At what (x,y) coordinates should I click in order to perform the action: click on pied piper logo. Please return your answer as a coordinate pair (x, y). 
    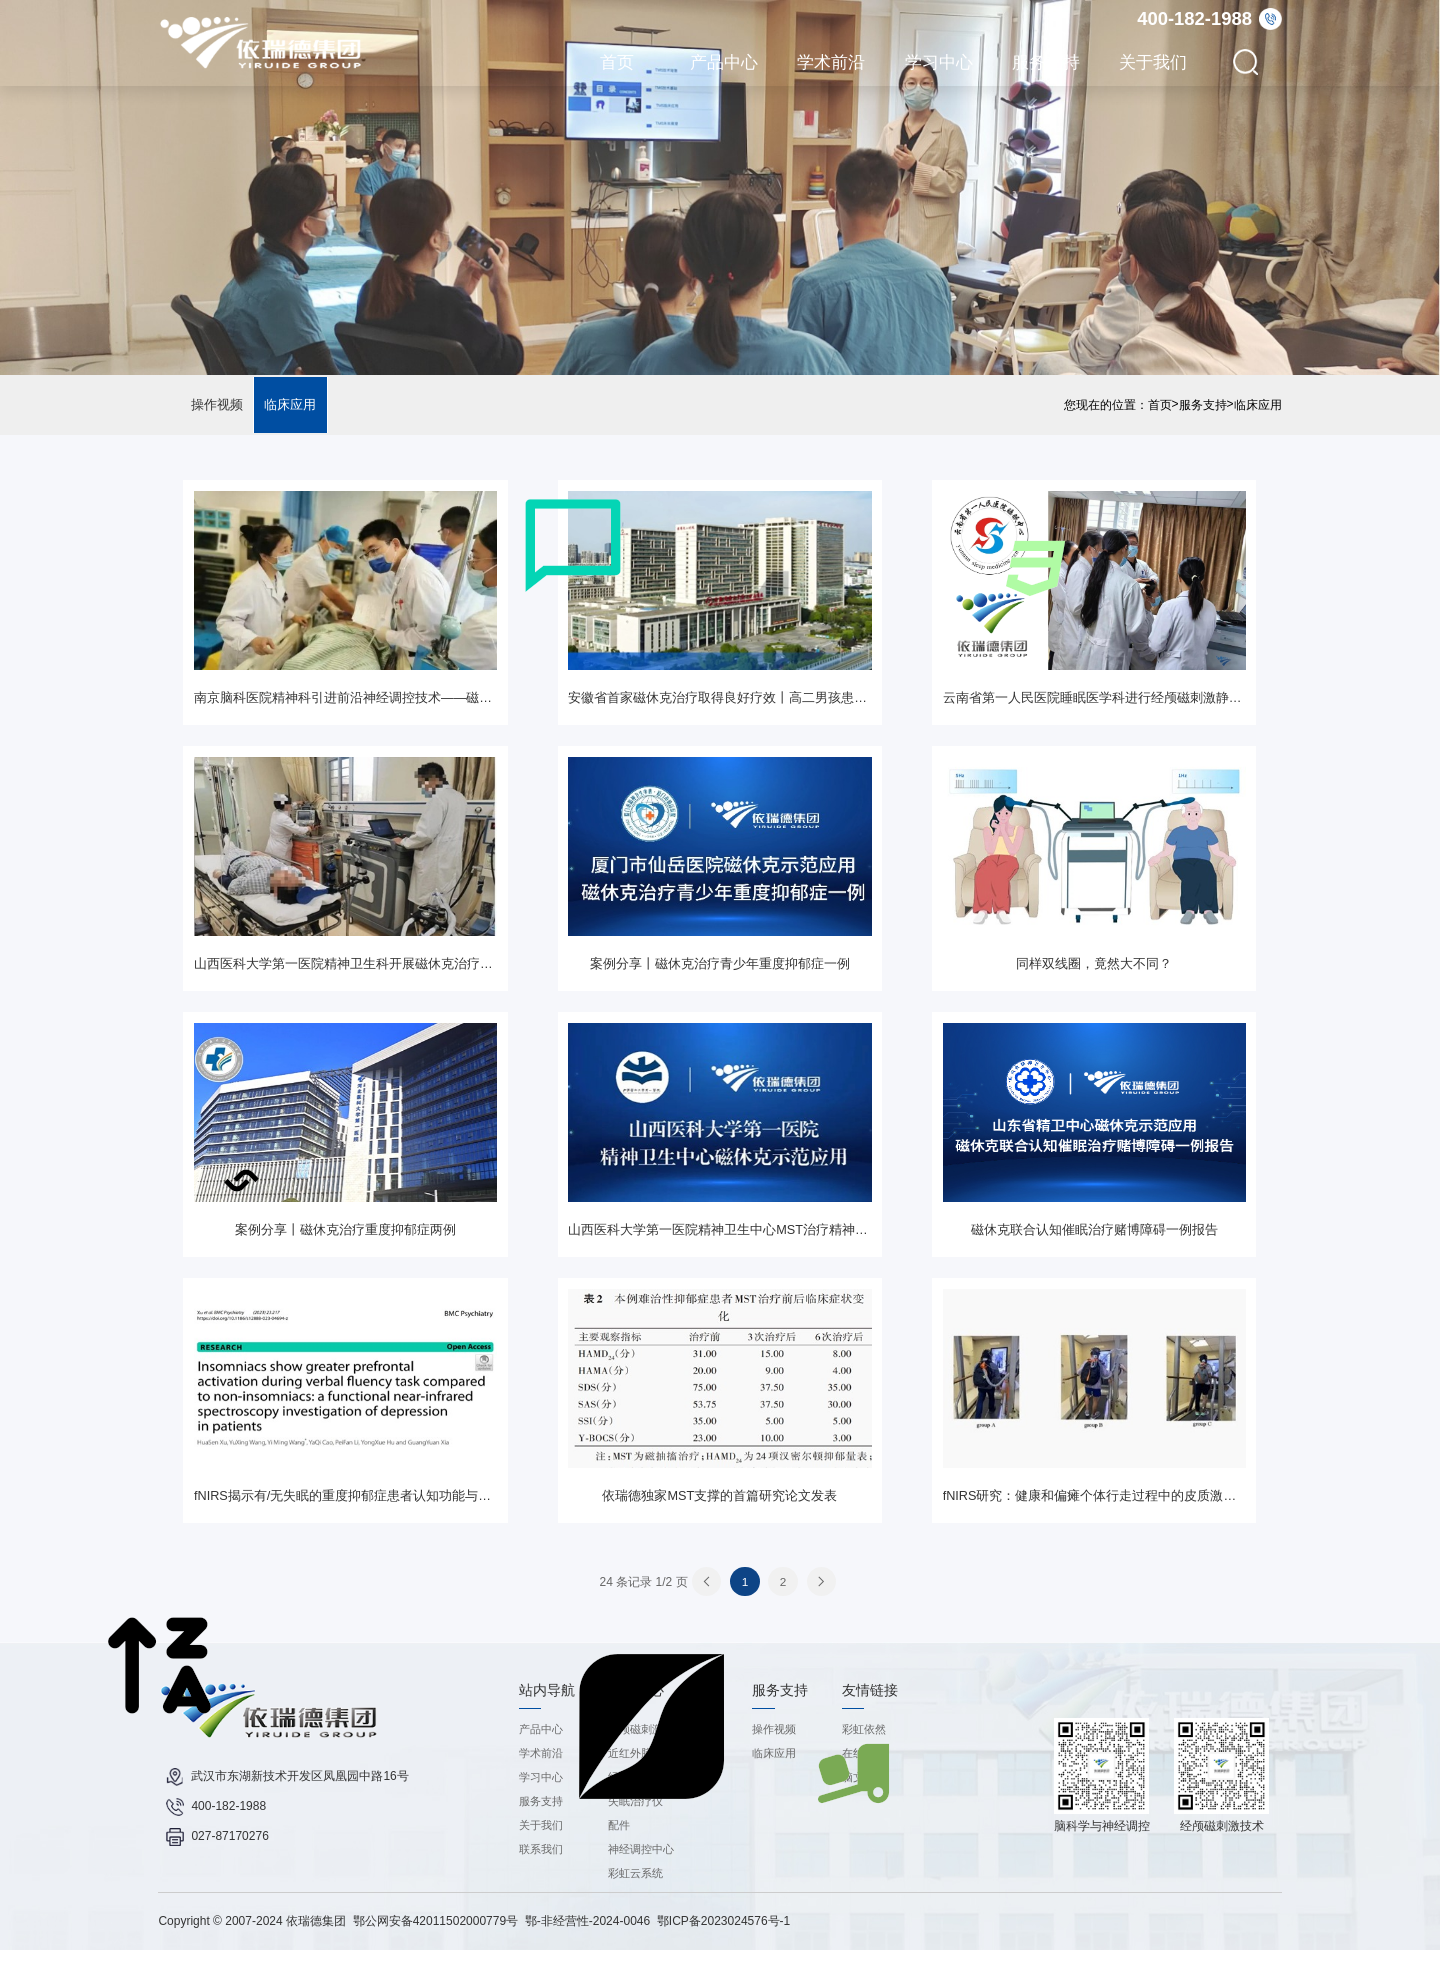
    Looking at the image, I should click on (651, 1726).